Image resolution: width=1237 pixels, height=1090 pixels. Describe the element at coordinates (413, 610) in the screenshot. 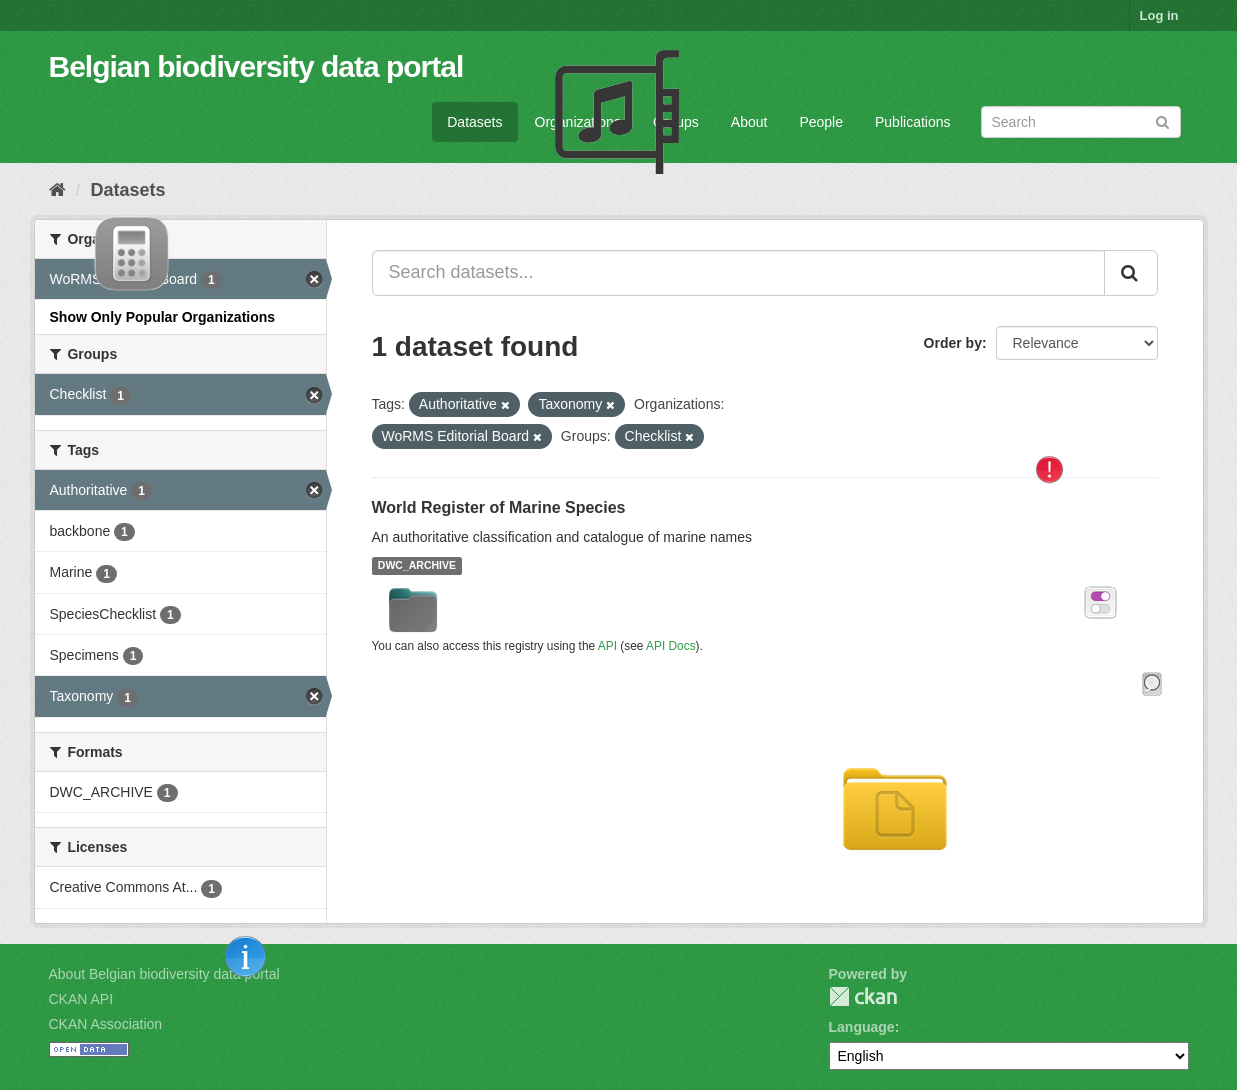

I see `open folder to view contents` at that location.